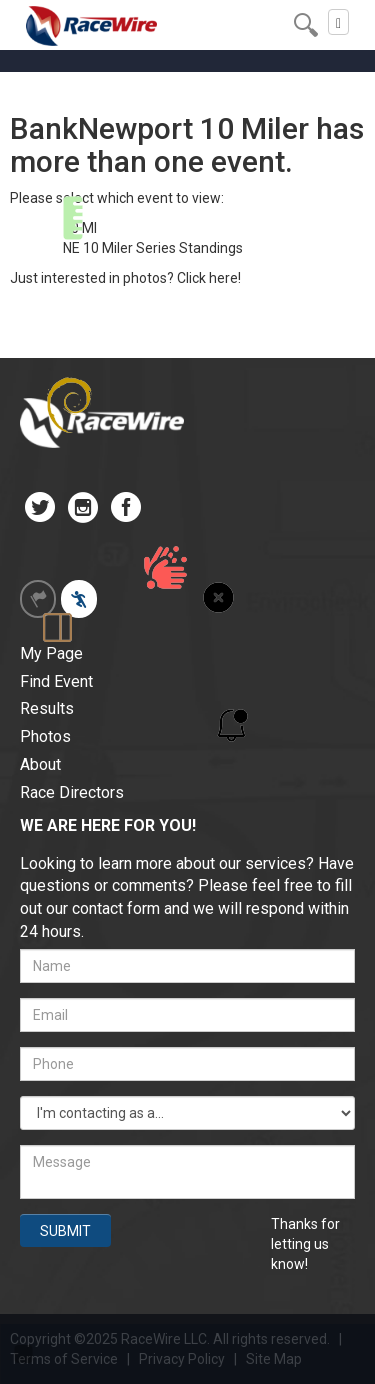  I want to click on measure vertical height or length, so click(73, 218).